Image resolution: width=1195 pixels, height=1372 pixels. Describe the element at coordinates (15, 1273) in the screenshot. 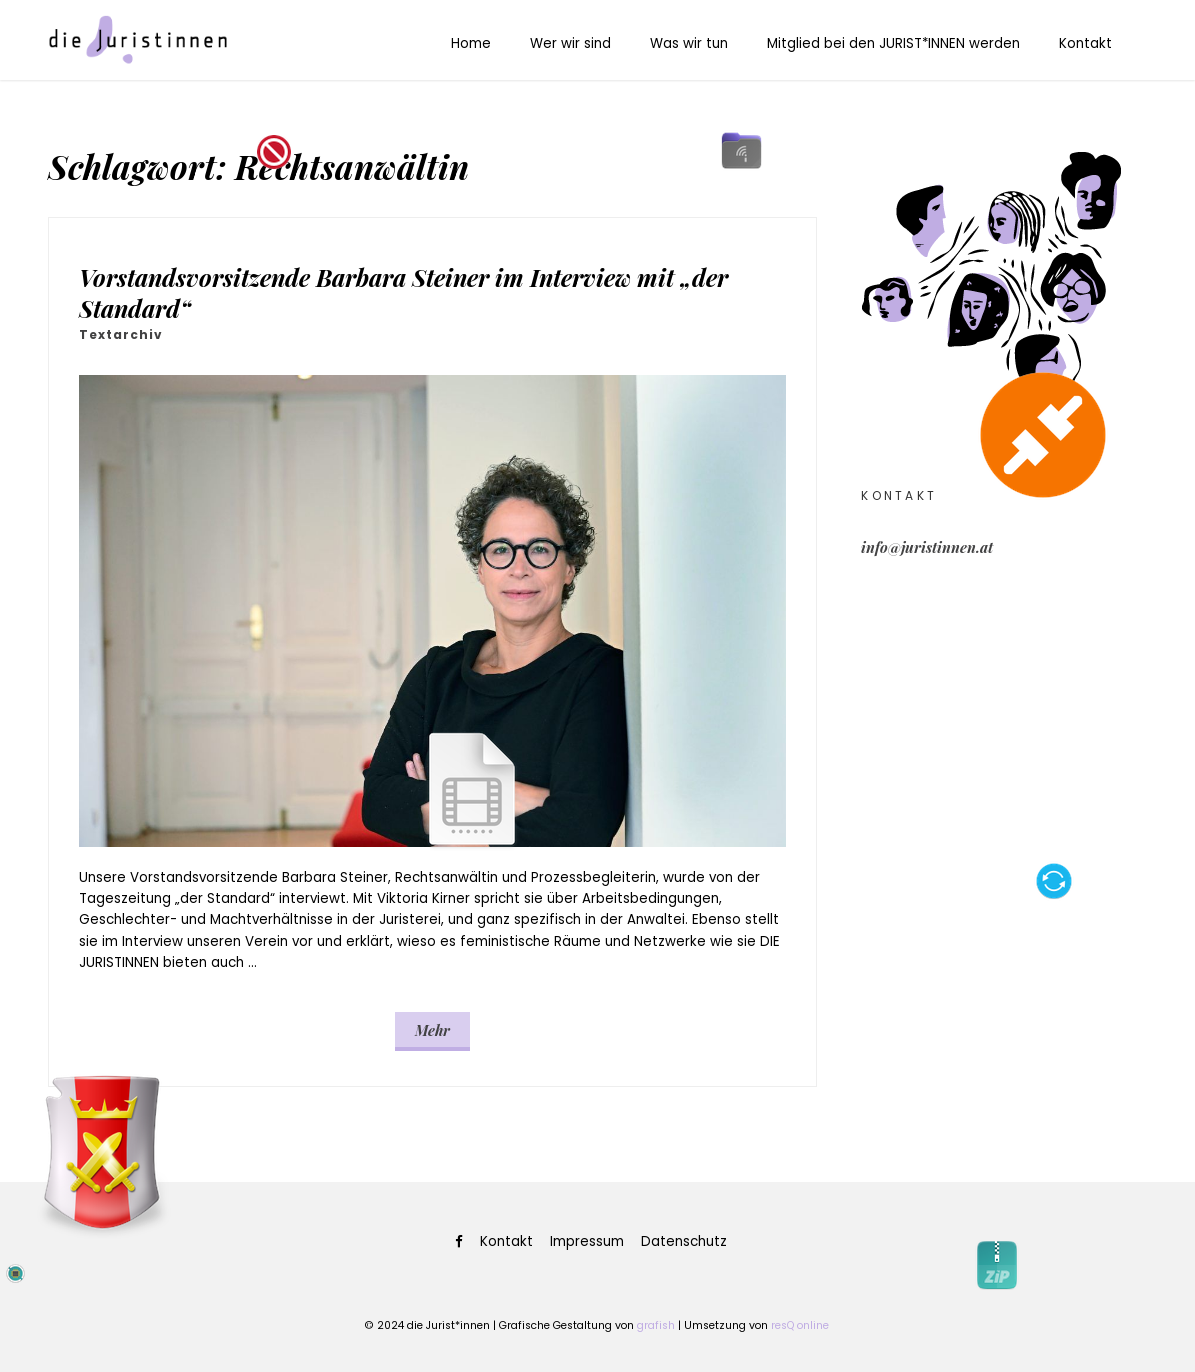

I see `access hardware driver settings` at that location.